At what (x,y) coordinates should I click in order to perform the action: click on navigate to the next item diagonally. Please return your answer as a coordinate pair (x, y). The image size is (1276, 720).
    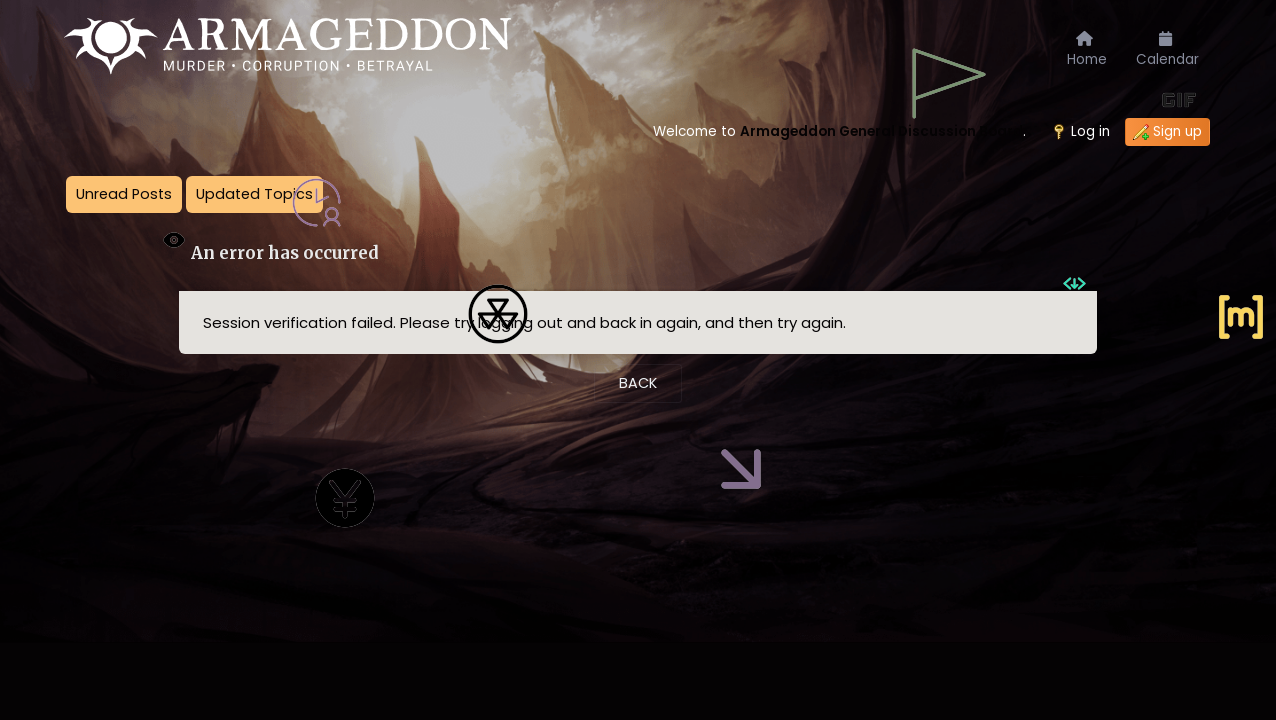
    Looking at the image, I should click on (741, 469).